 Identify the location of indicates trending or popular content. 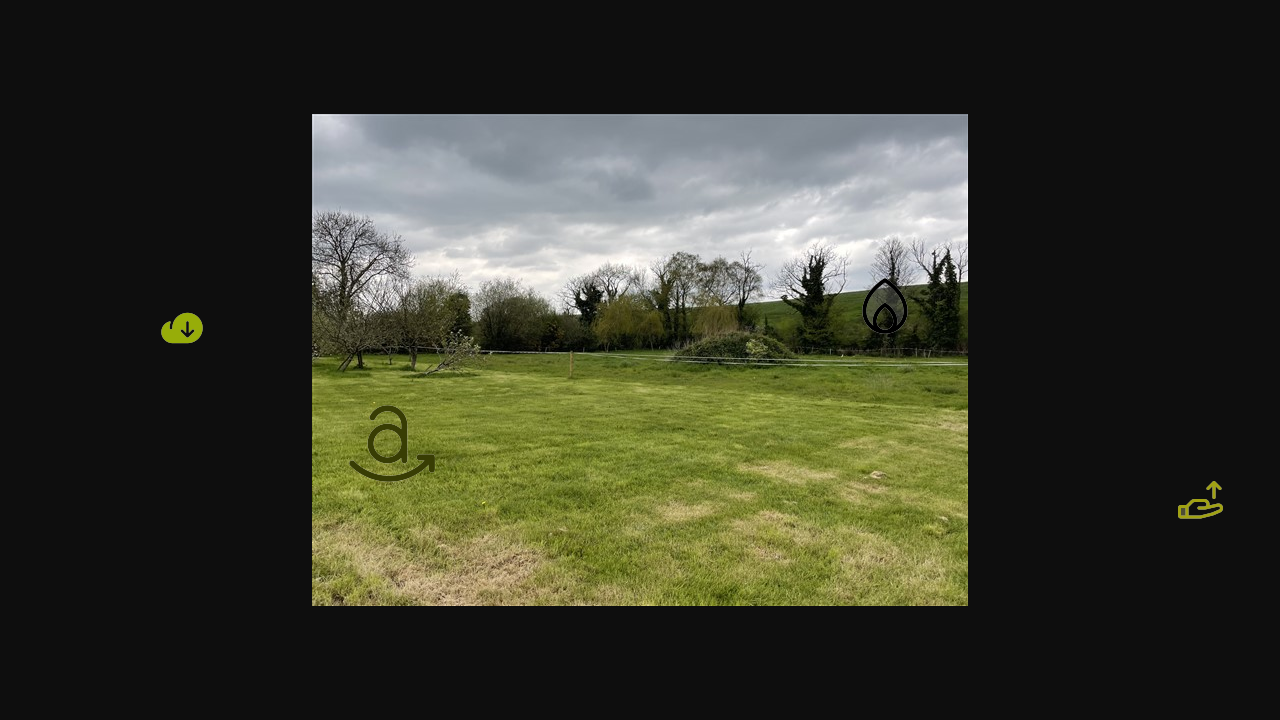
(885, 307).